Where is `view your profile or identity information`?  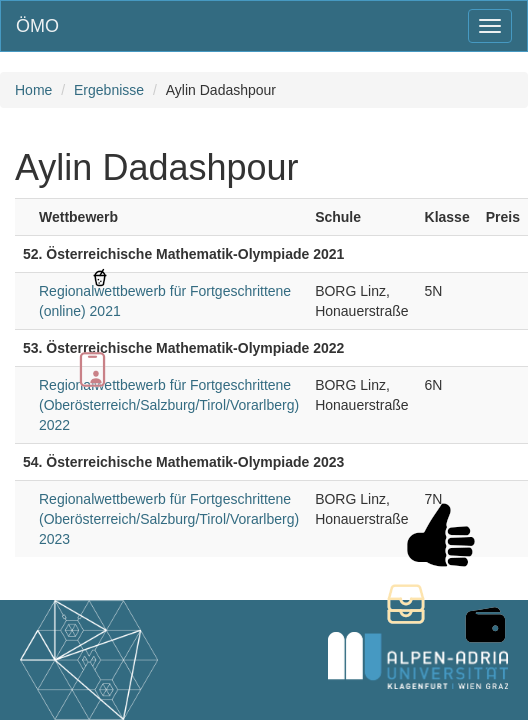
view your profile or identity information is located at coordinates (92, 369).